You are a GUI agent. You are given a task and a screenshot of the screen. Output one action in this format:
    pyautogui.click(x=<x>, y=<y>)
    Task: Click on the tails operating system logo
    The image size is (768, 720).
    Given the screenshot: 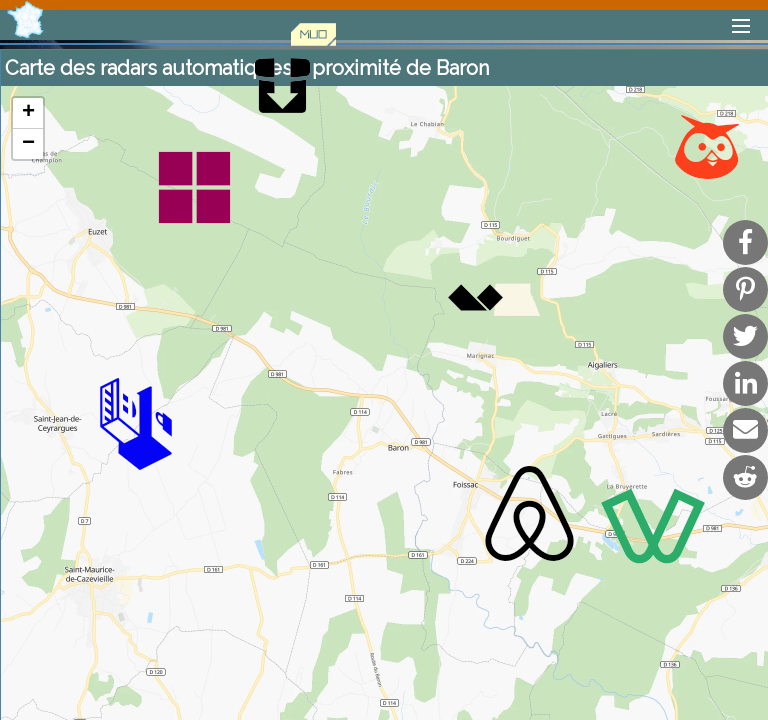 What is the action you would take?
    pyautogui.click(x=136, y=424)
    